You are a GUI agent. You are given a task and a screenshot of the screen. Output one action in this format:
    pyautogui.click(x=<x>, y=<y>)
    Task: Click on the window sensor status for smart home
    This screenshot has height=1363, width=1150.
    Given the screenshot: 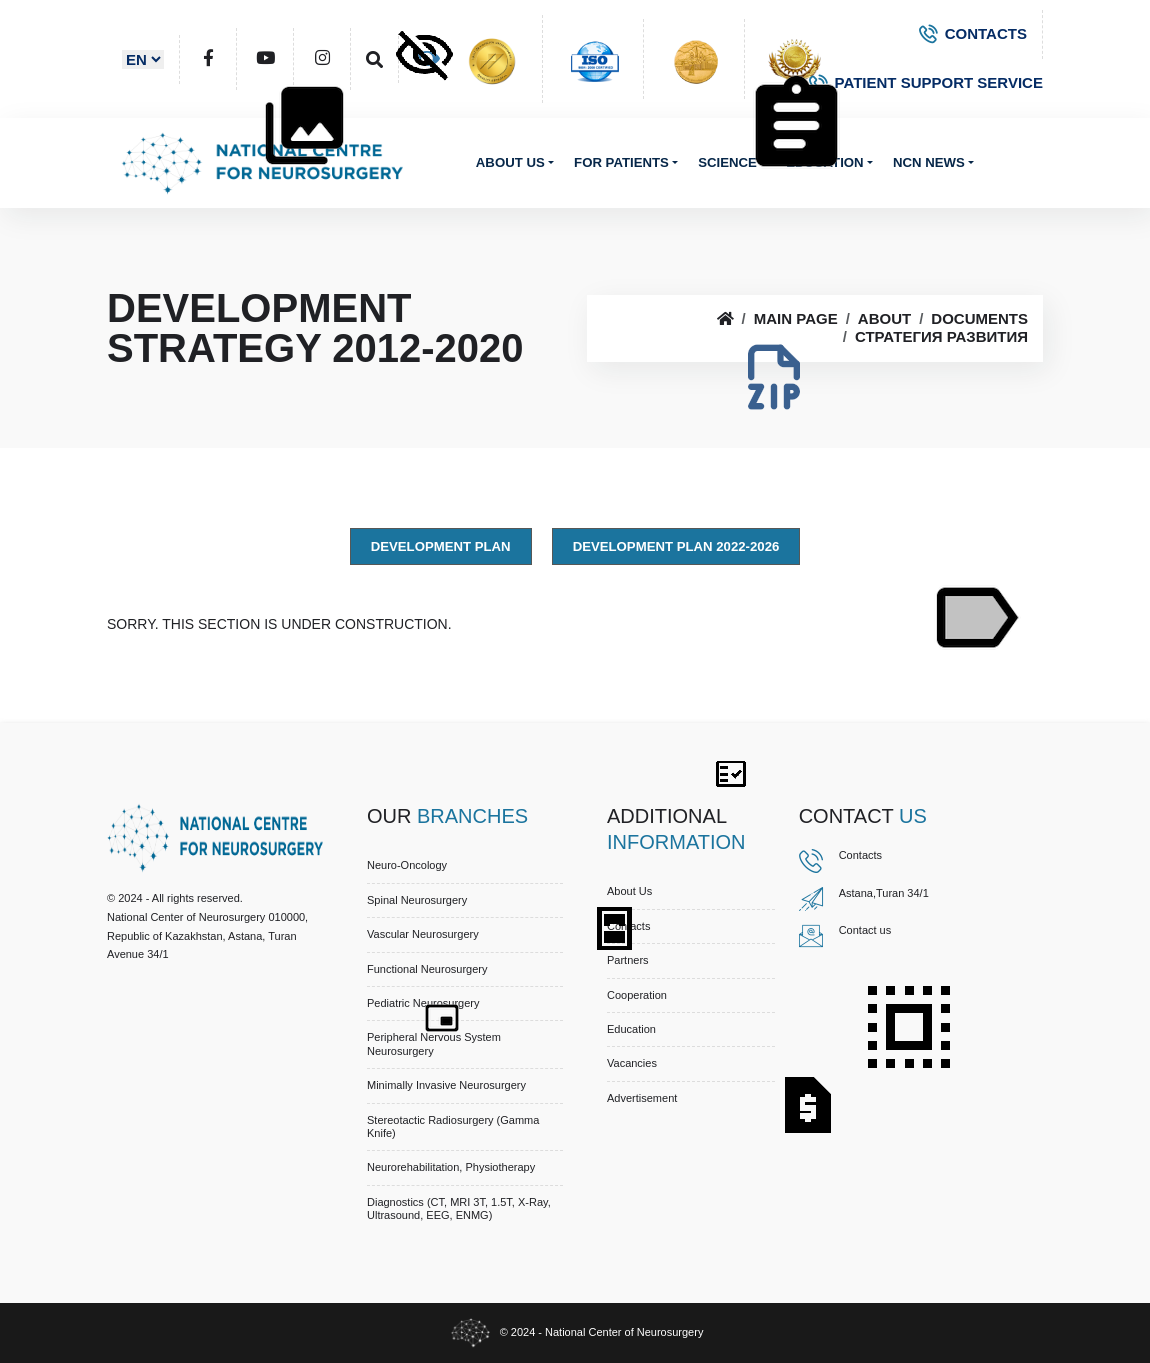 What is the action you would take?
    pyautogui.click(x=614, y=928)
    